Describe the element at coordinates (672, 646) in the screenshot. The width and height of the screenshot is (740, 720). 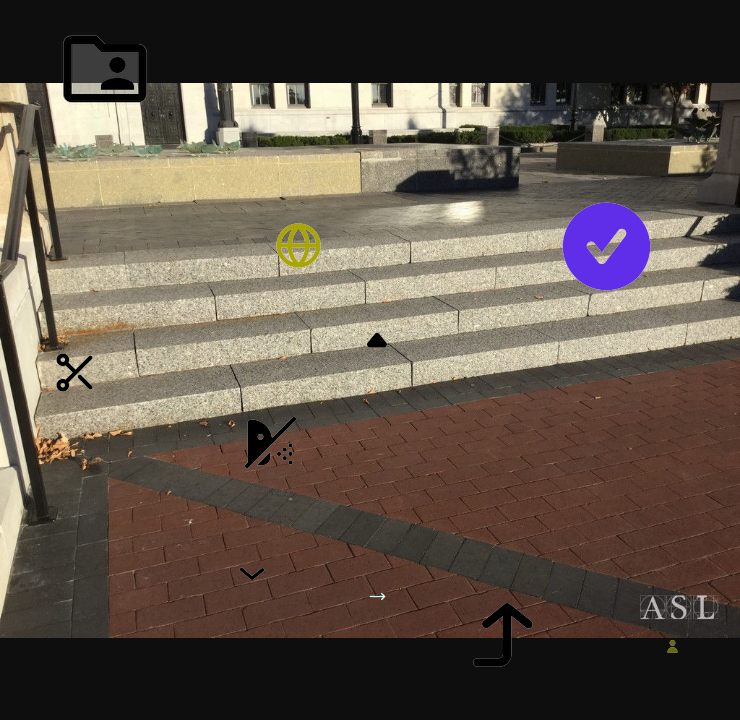
I see `view your profile` at that location.